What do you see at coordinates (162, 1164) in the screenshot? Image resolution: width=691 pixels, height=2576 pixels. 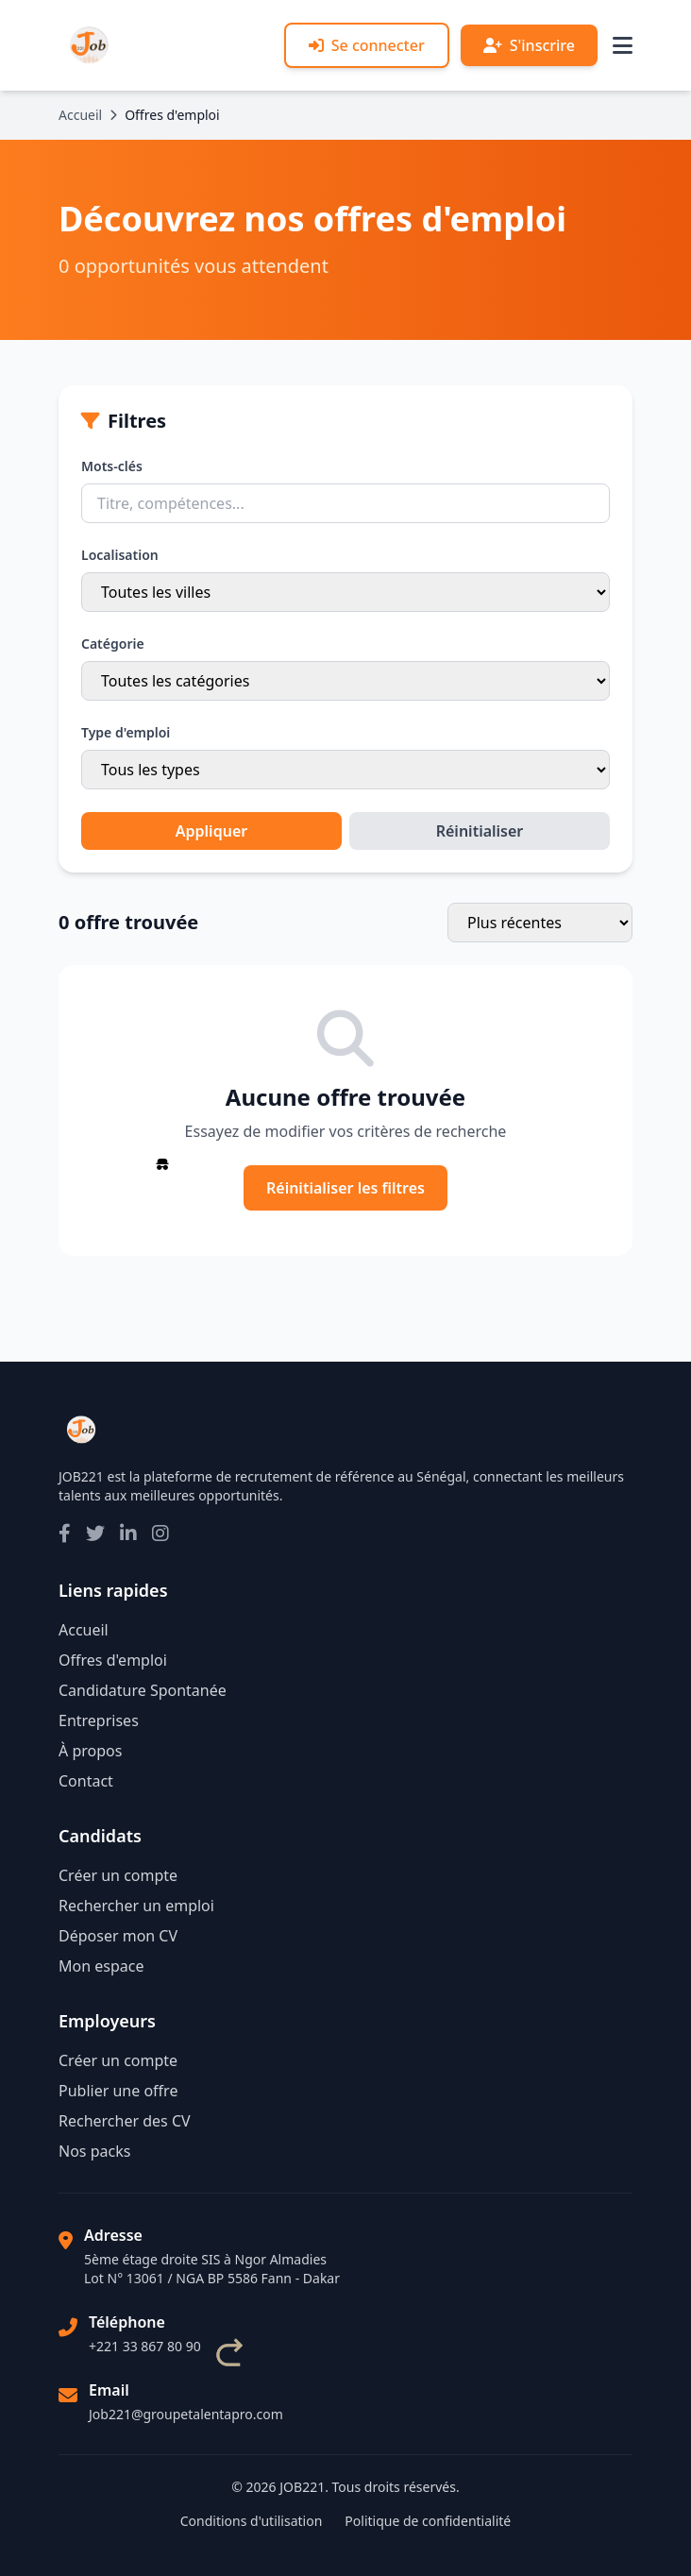 I see `enable incognito or private browsing mode` at bounding box center [162, 1164].